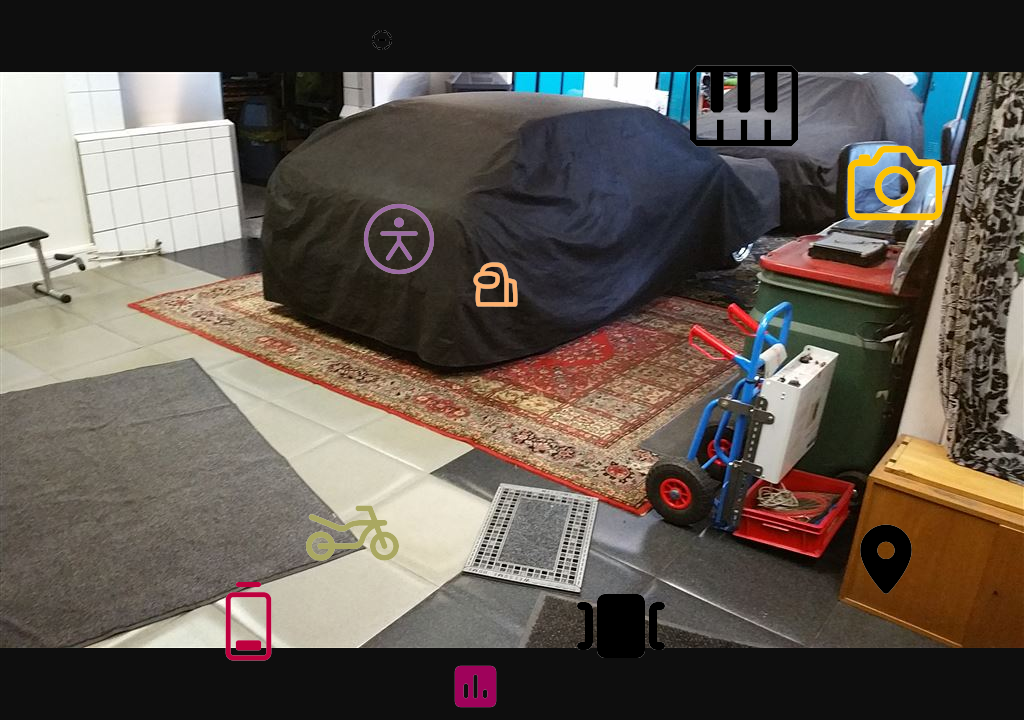 The image size is (1024, 720). I want to click on among us game logo, so click(495, 284).